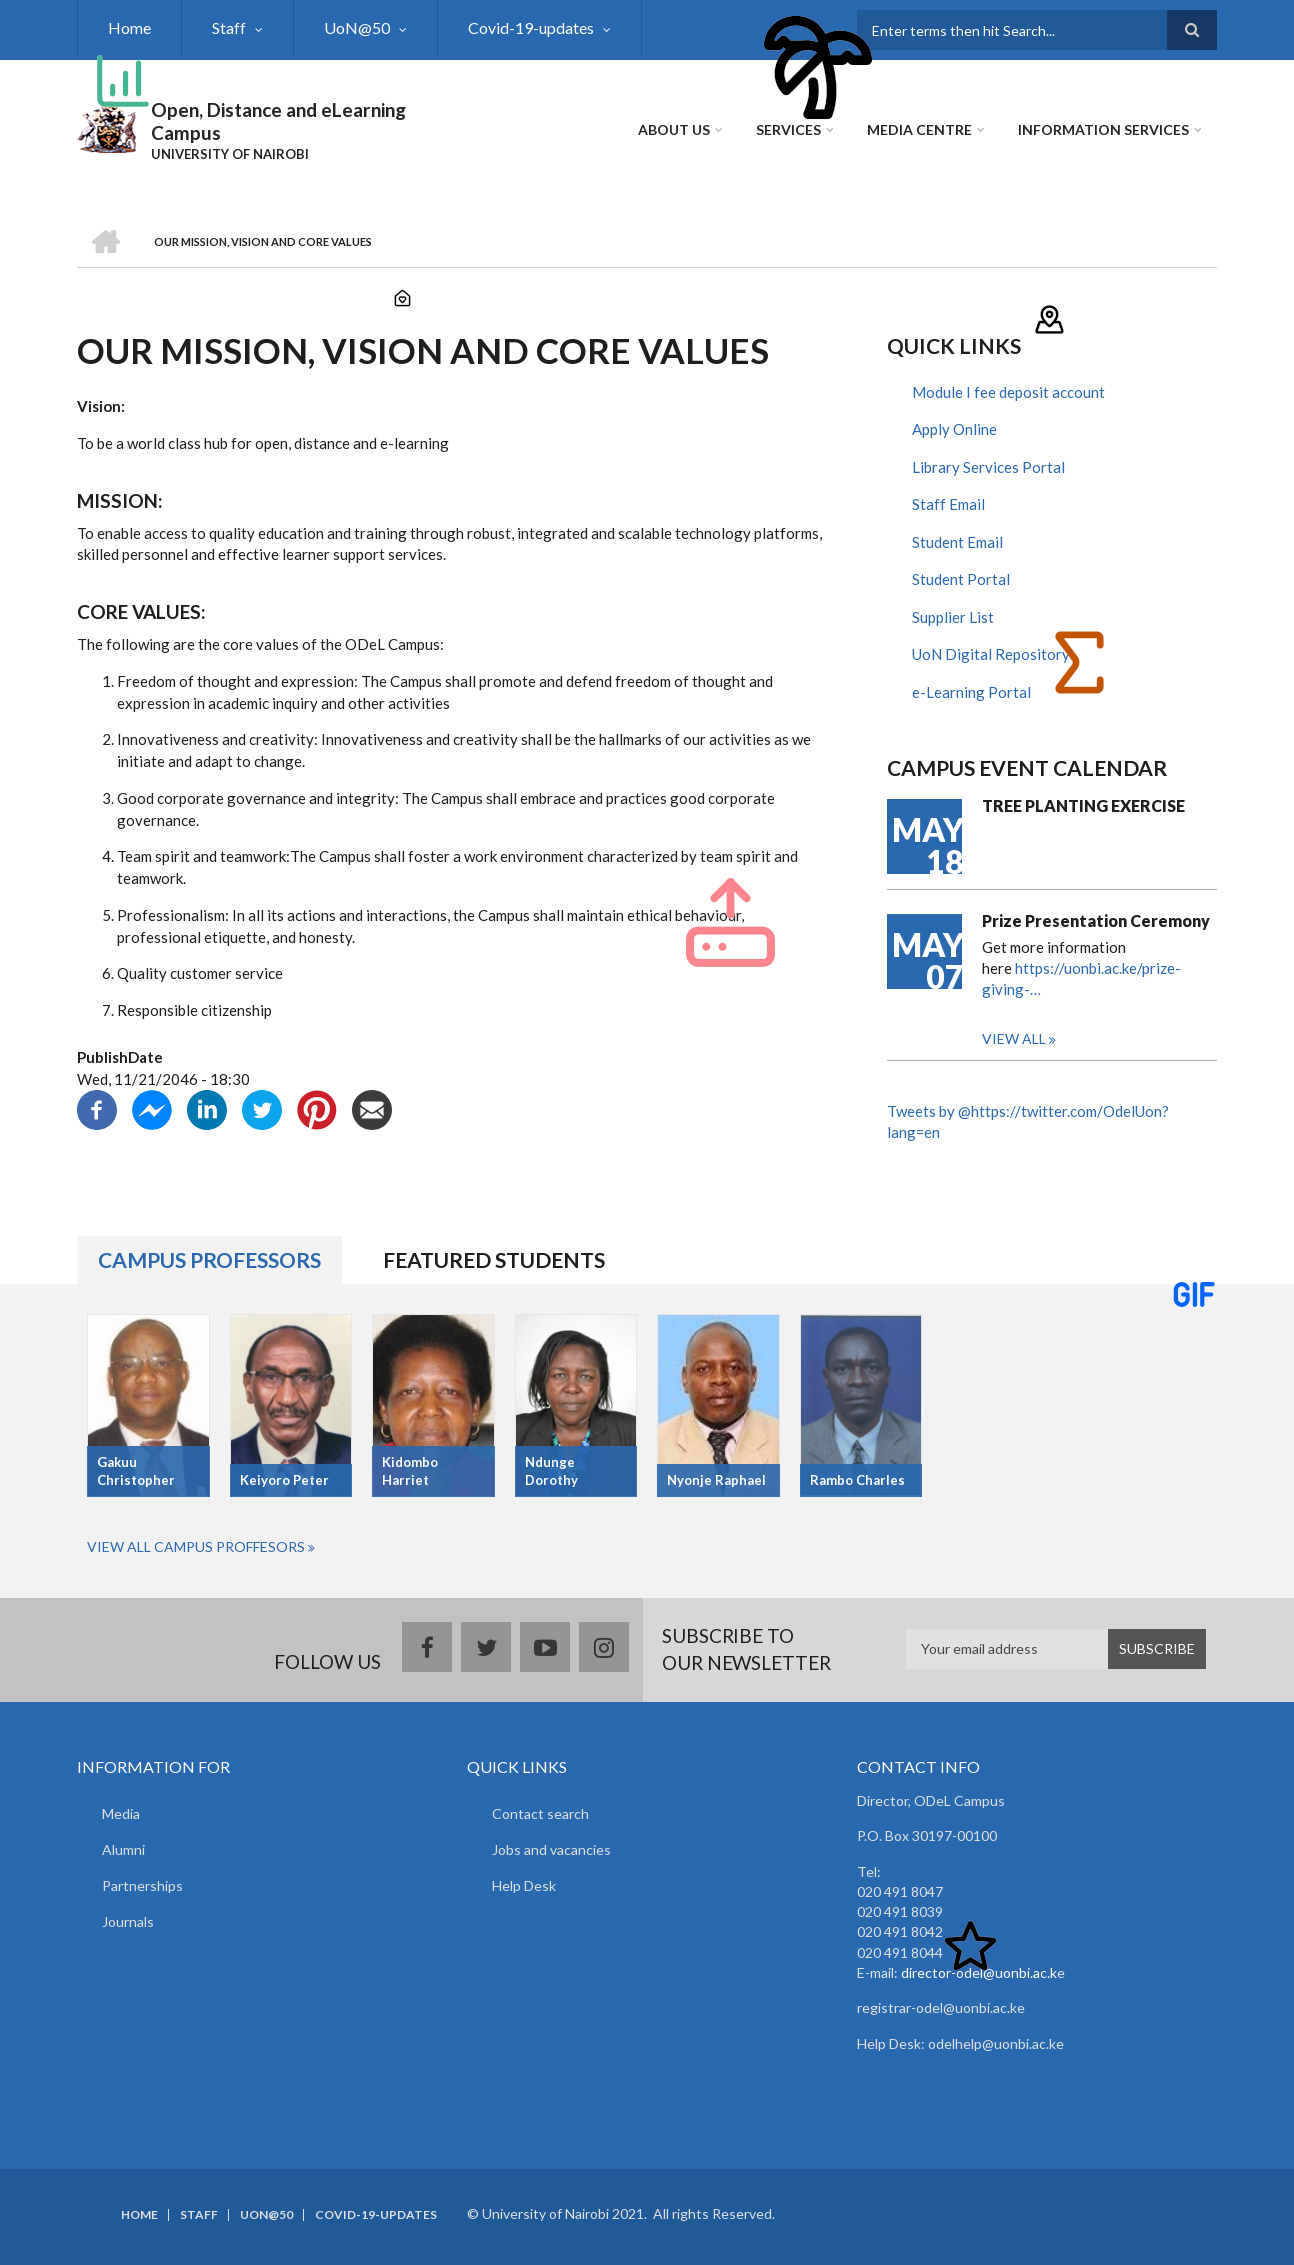 The width and height of the screenshot is (1294, 2265). Describe the element at coordinates (123, 81) in the screenshot. I see `view analytics or statistics` at that location.